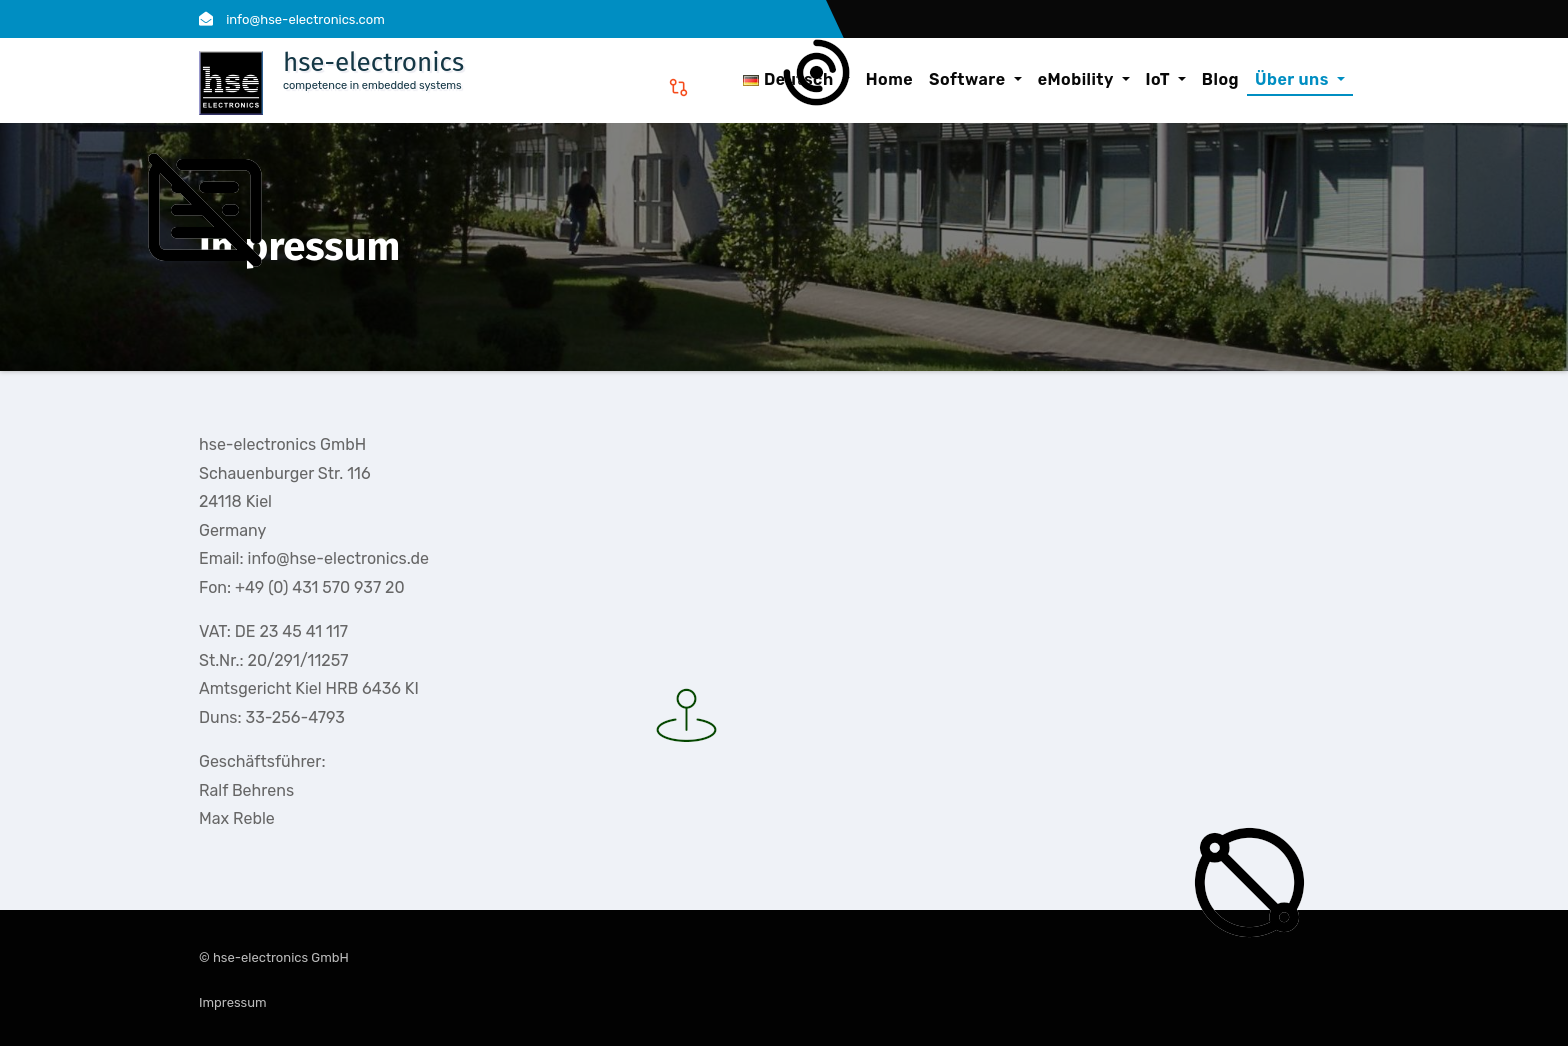 This screenshot has height=1046, width=1568. What do you see at coordinates (205, 210) in the screenshot?
I see `article or document unavailable` at bounding box center [205, 210].